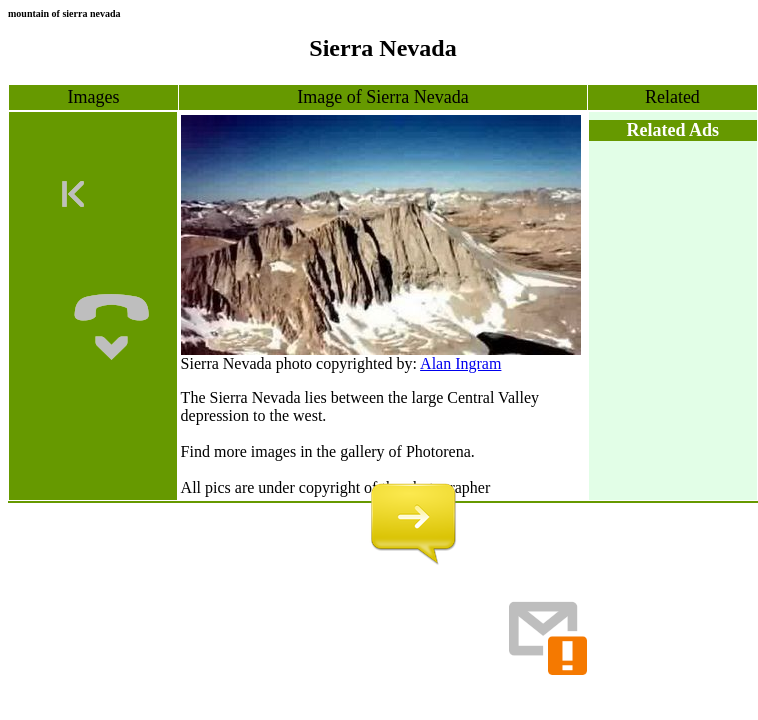 The image size is (758, 720). What do you see at coordinates (111, 320) in the screenshot?
I see `end or hang up a call` at bounding box center [111, 320].